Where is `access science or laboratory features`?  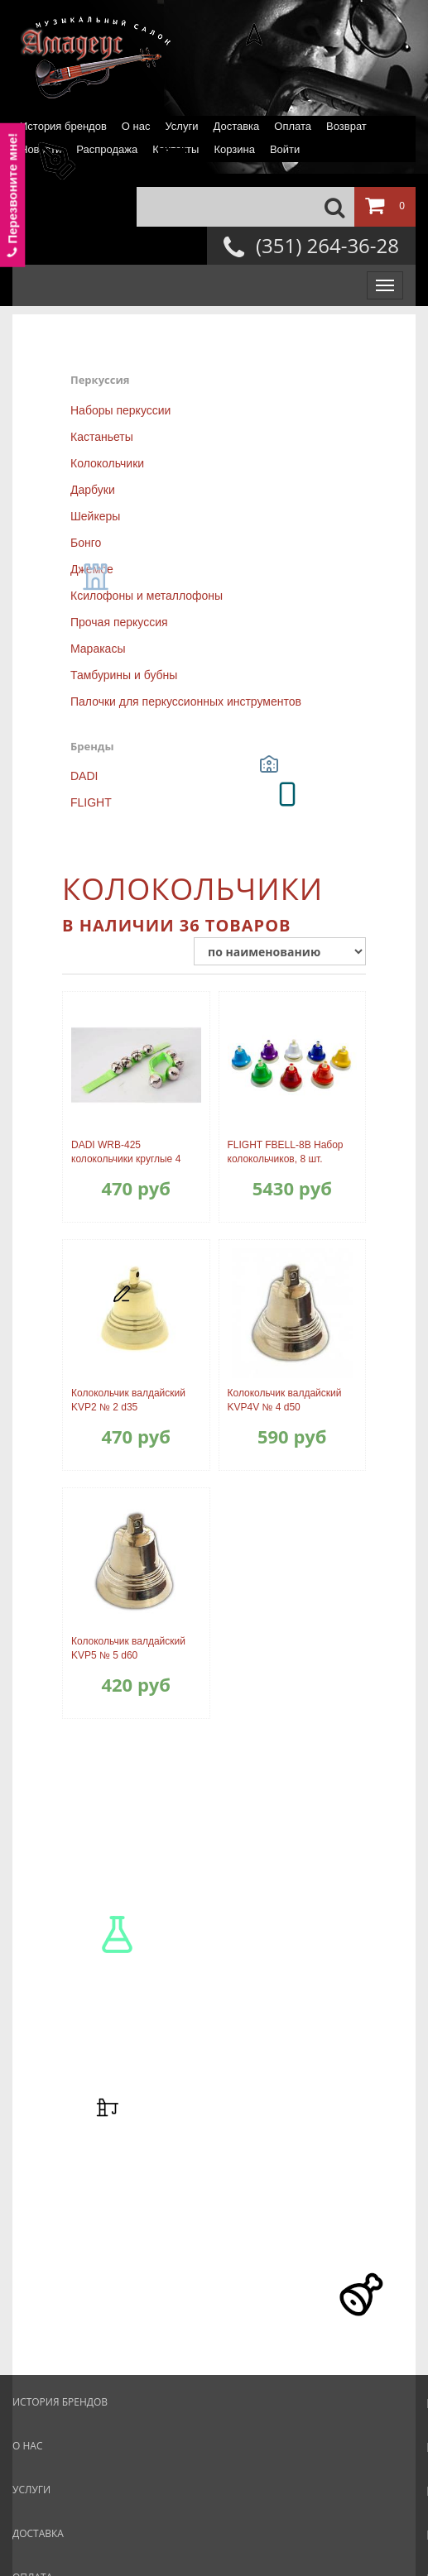
access science or laboratory features is located at coordinates (117, 1934).